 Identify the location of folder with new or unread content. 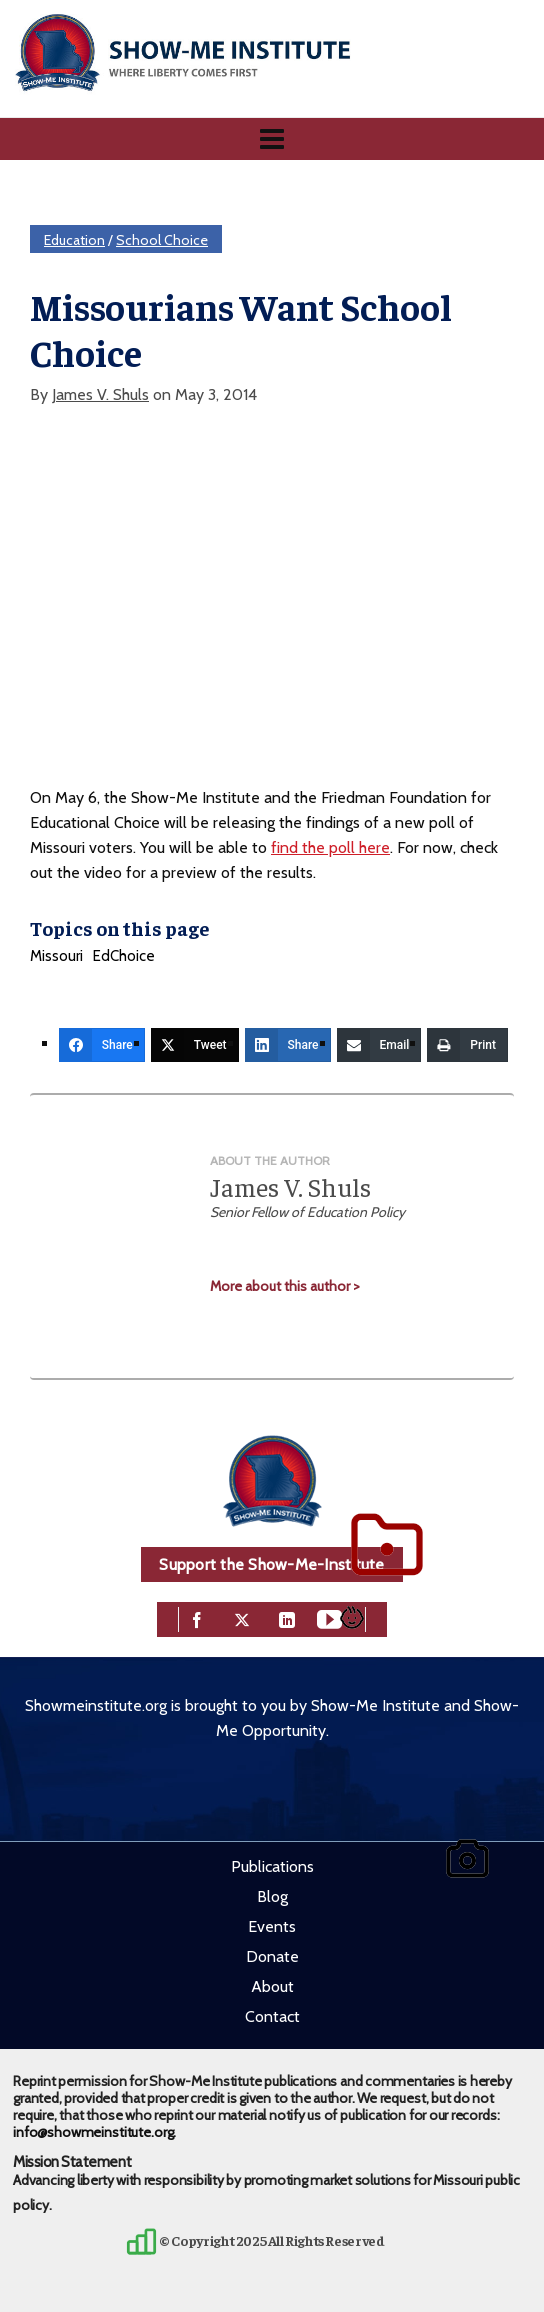
(387, 1546).